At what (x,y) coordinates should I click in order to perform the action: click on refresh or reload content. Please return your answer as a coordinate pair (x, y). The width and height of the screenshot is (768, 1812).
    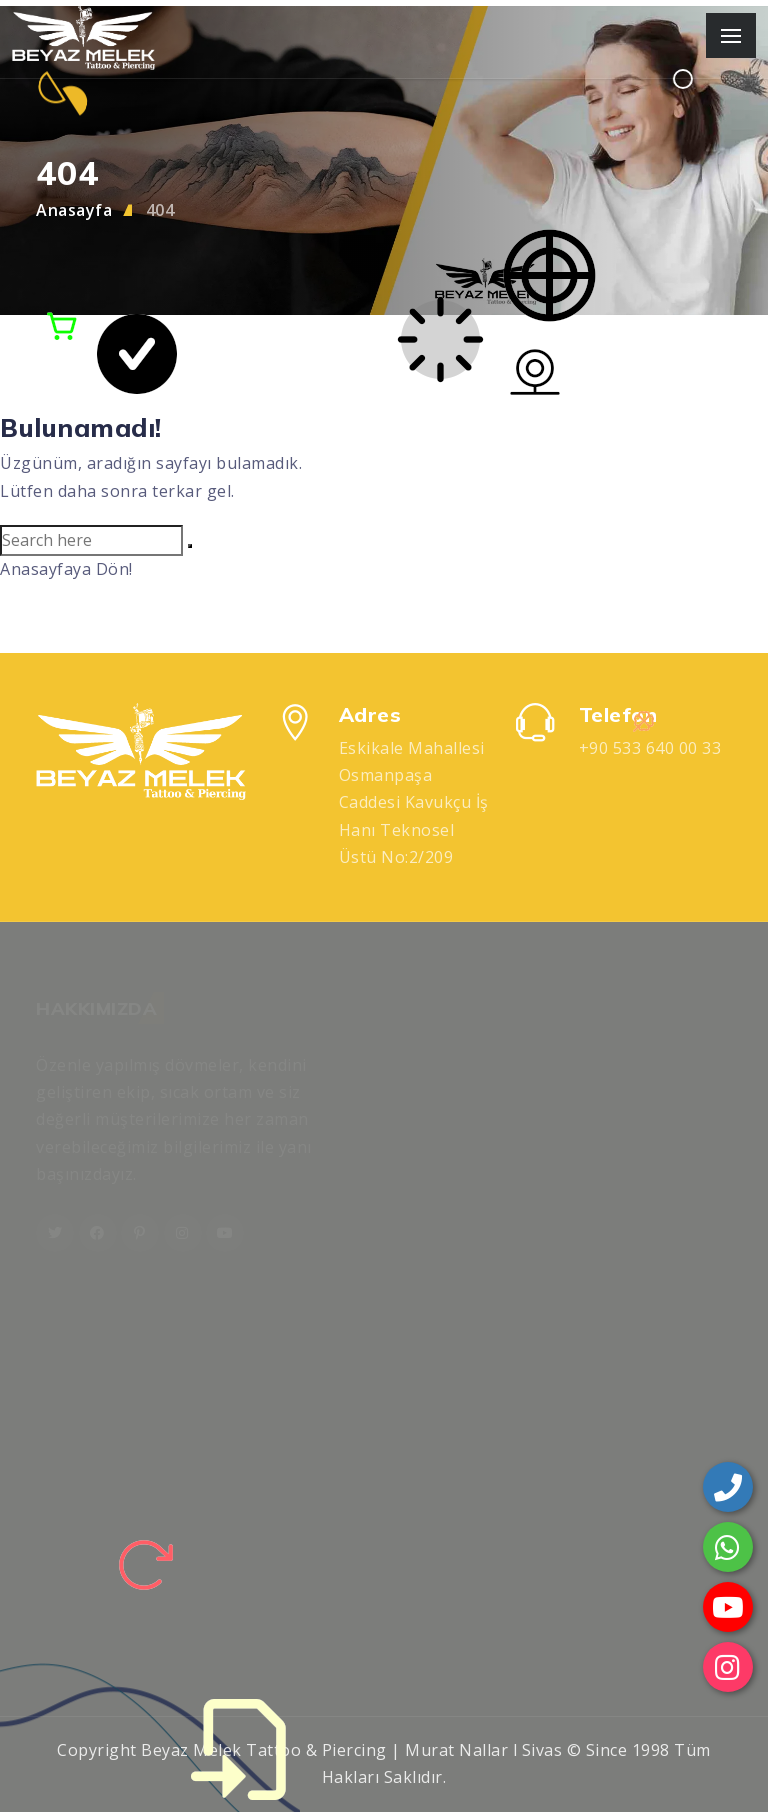
    Looking at the image, I should click on (144, 1565).